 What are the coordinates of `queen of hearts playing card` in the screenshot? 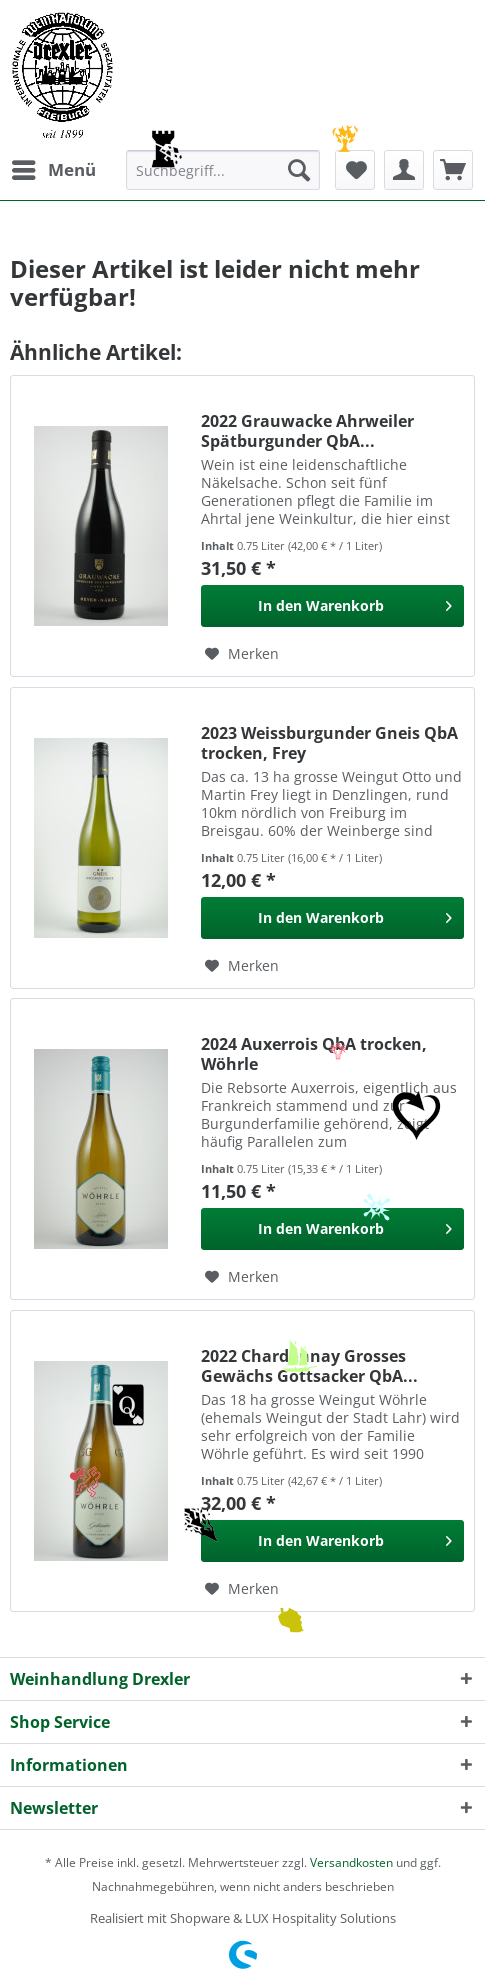 It's located at (128, 1405).